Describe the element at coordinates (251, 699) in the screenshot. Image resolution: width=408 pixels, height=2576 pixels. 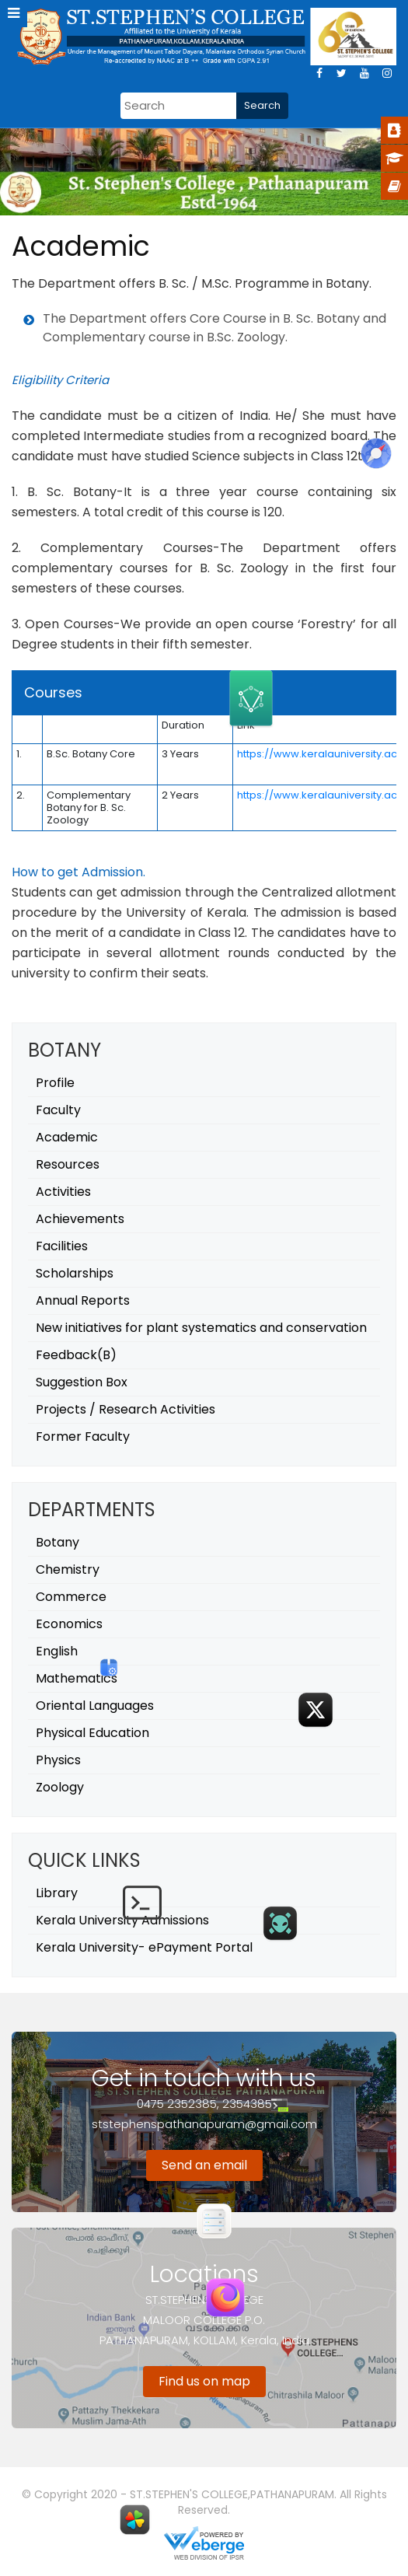
I see `vector graphics template file` at that location.